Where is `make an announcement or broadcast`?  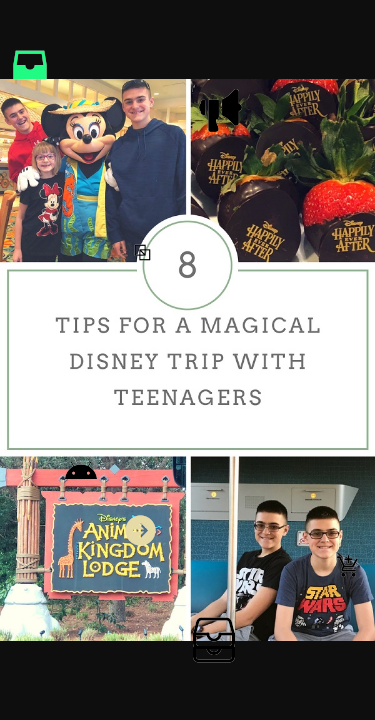 make an announcement or broadcast is located at coordinates (220, 110).